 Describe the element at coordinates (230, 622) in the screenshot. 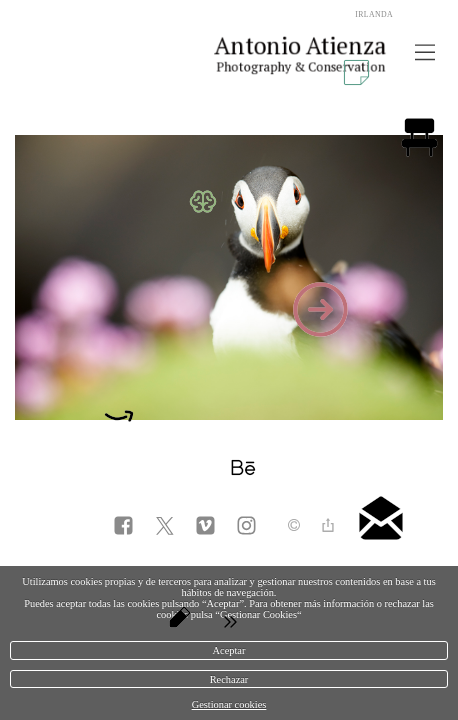

I see `skip forward or advance to the next item` at that location.